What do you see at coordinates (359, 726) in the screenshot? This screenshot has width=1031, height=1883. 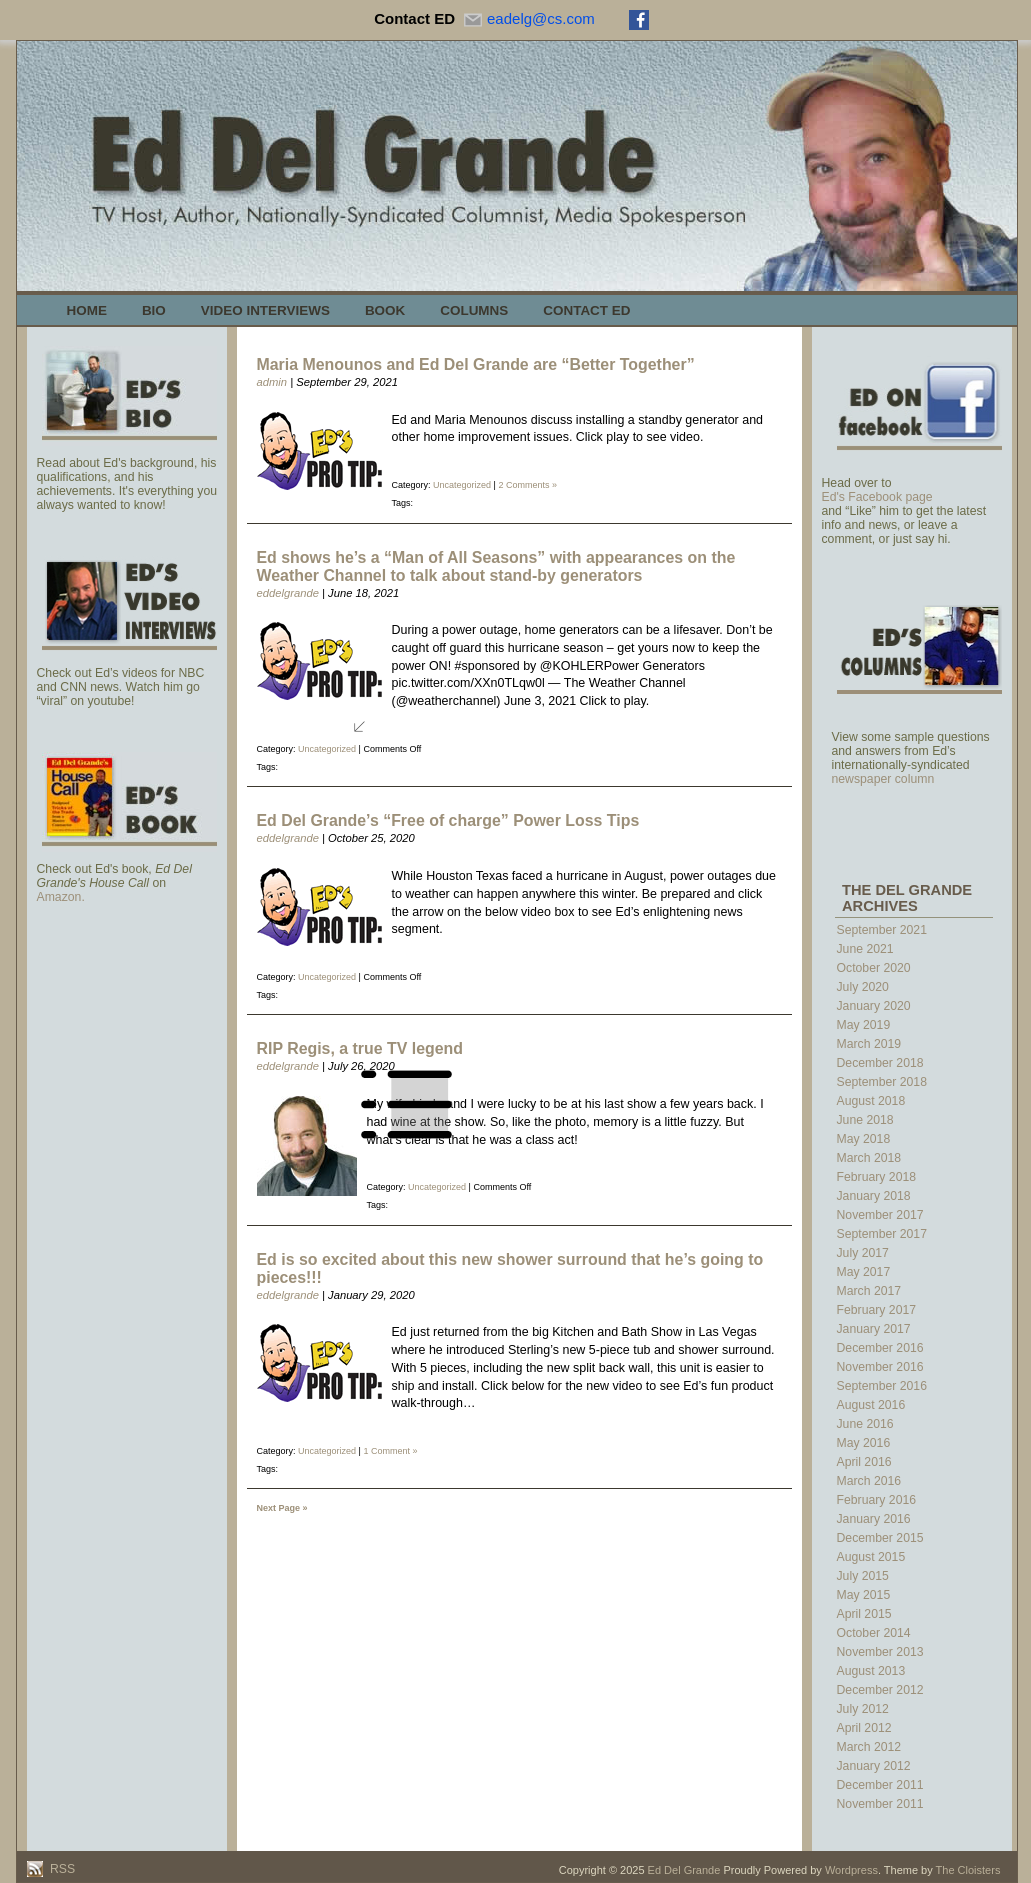 I see `navigate to the bottom-left corner` at bounding box center [359, 726].